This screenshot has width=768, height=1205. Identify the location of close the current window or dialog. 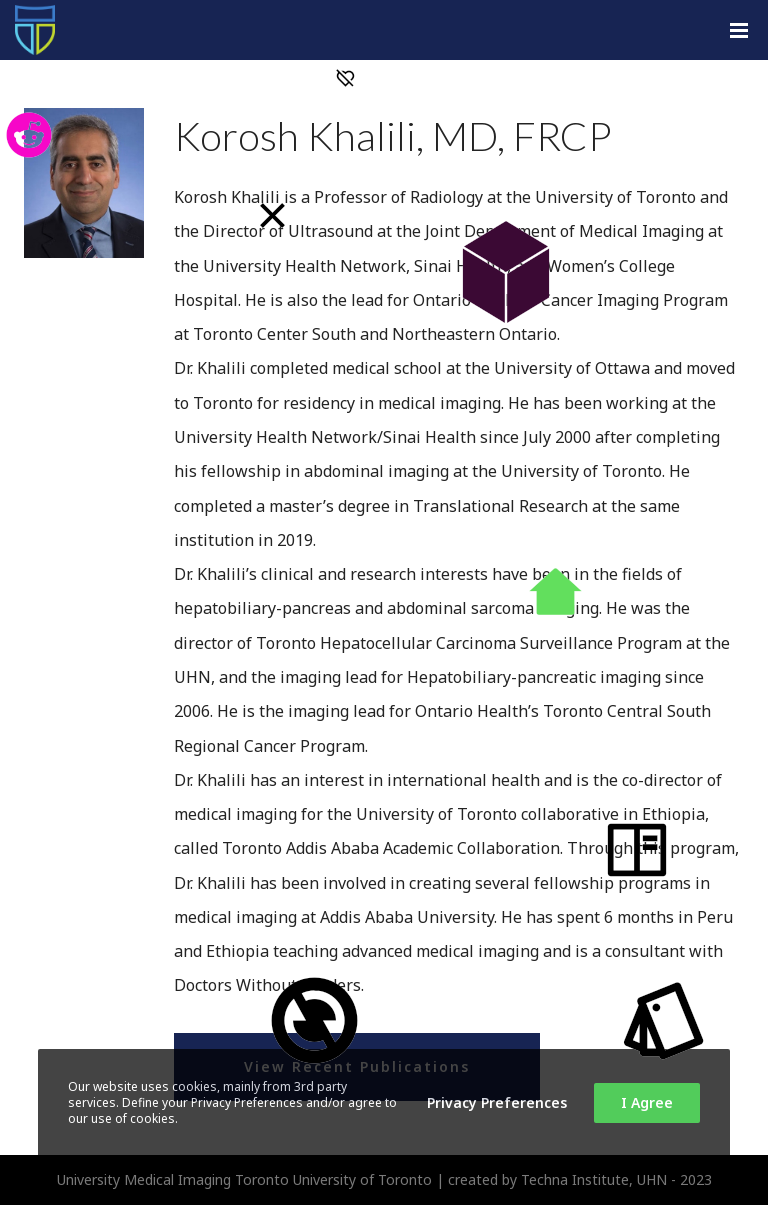
(272, 215).